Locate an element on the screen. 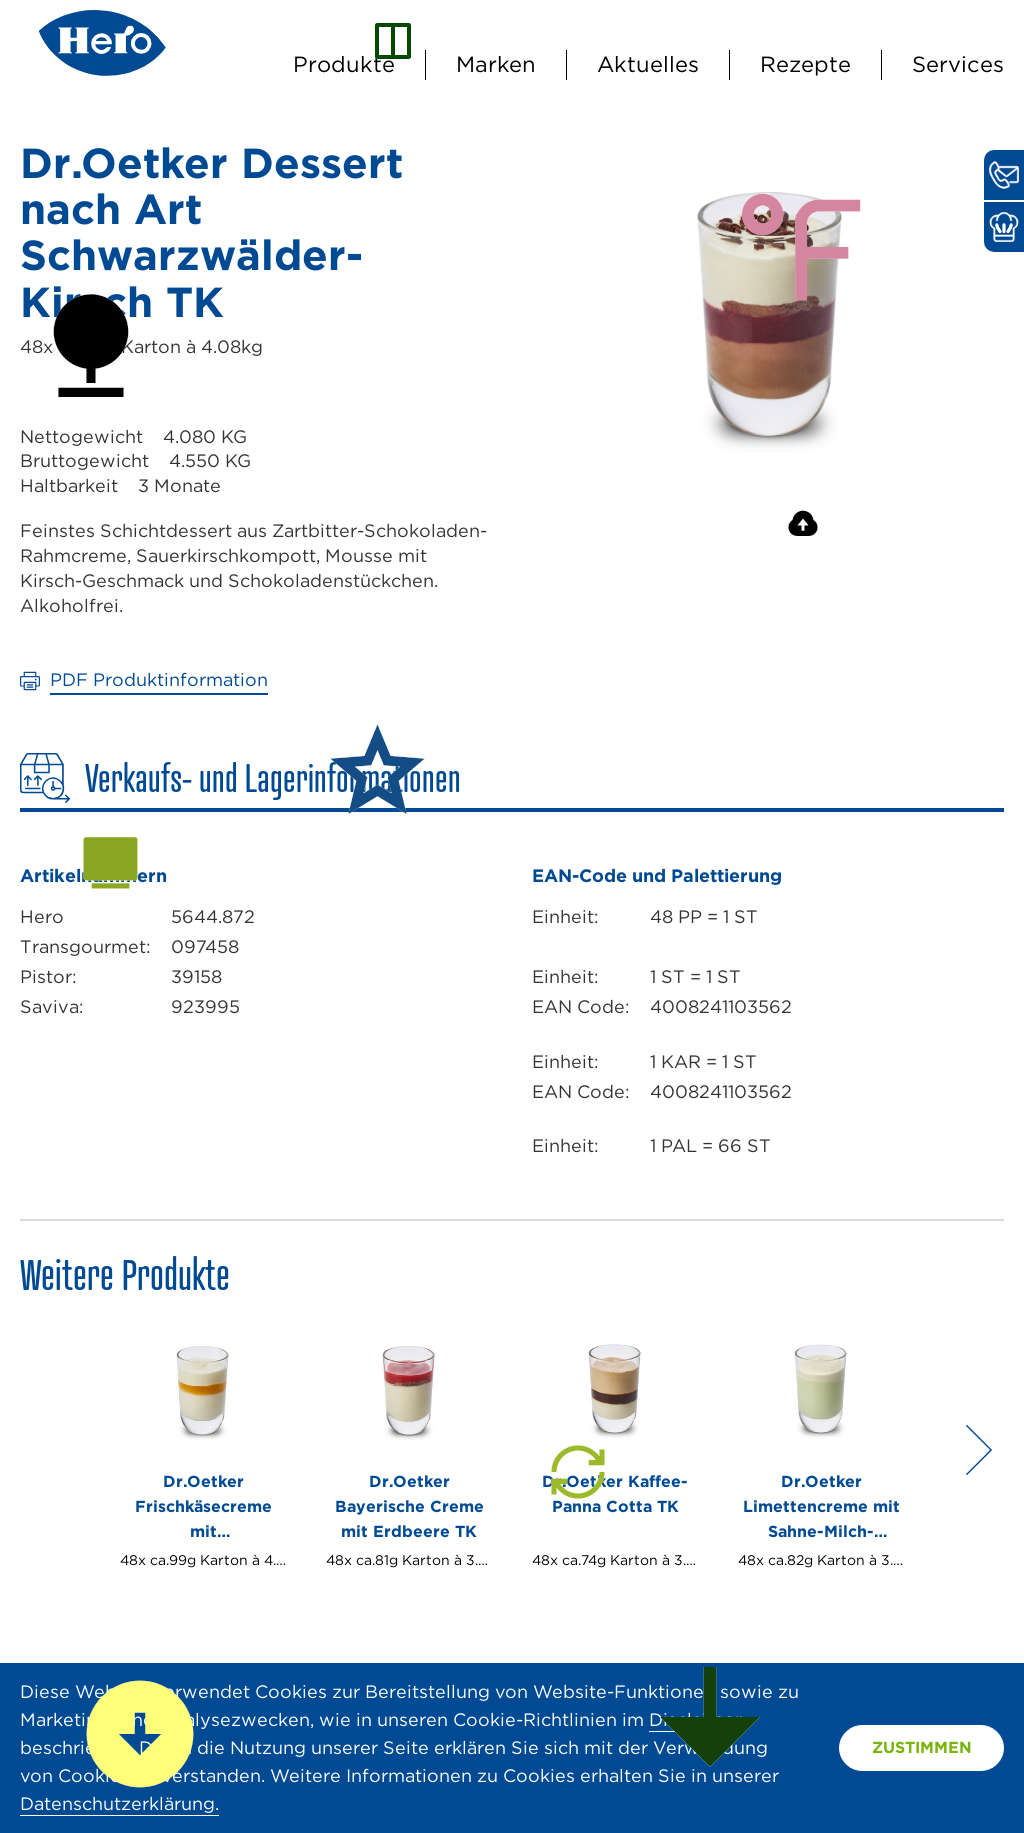 This screenshot has height=1833, width=1024. download file or content is located at coordinates (140, 1734).